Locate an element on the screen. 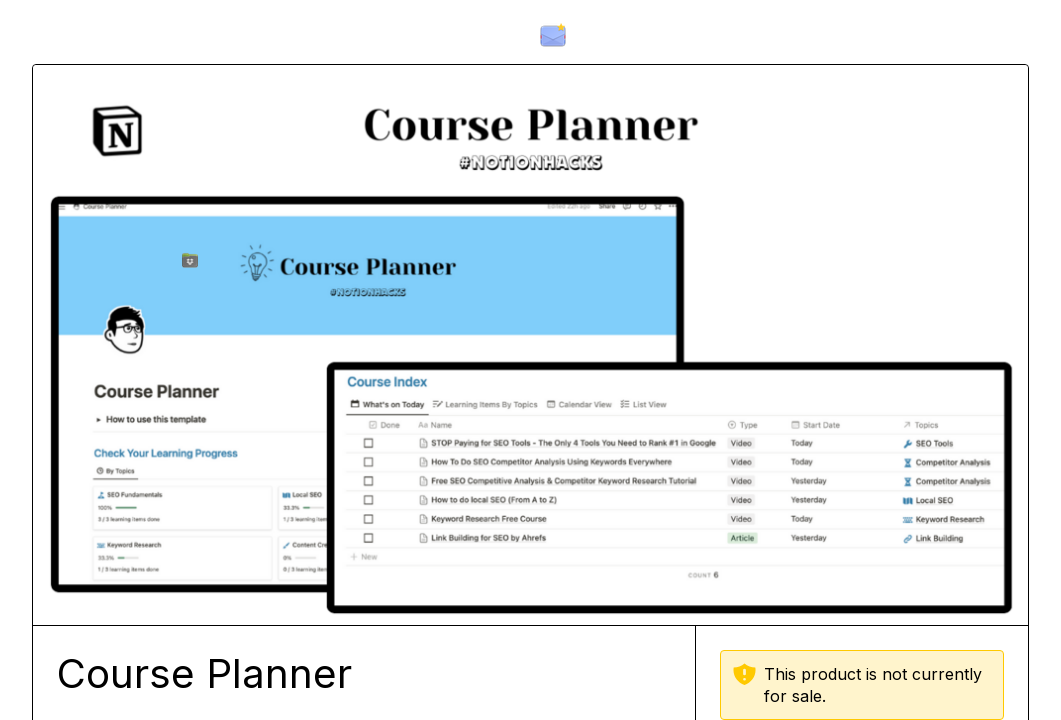 The height and width of the screenshot is (720, 1061). open your dropbox folder is located at coordinates (190, 260).